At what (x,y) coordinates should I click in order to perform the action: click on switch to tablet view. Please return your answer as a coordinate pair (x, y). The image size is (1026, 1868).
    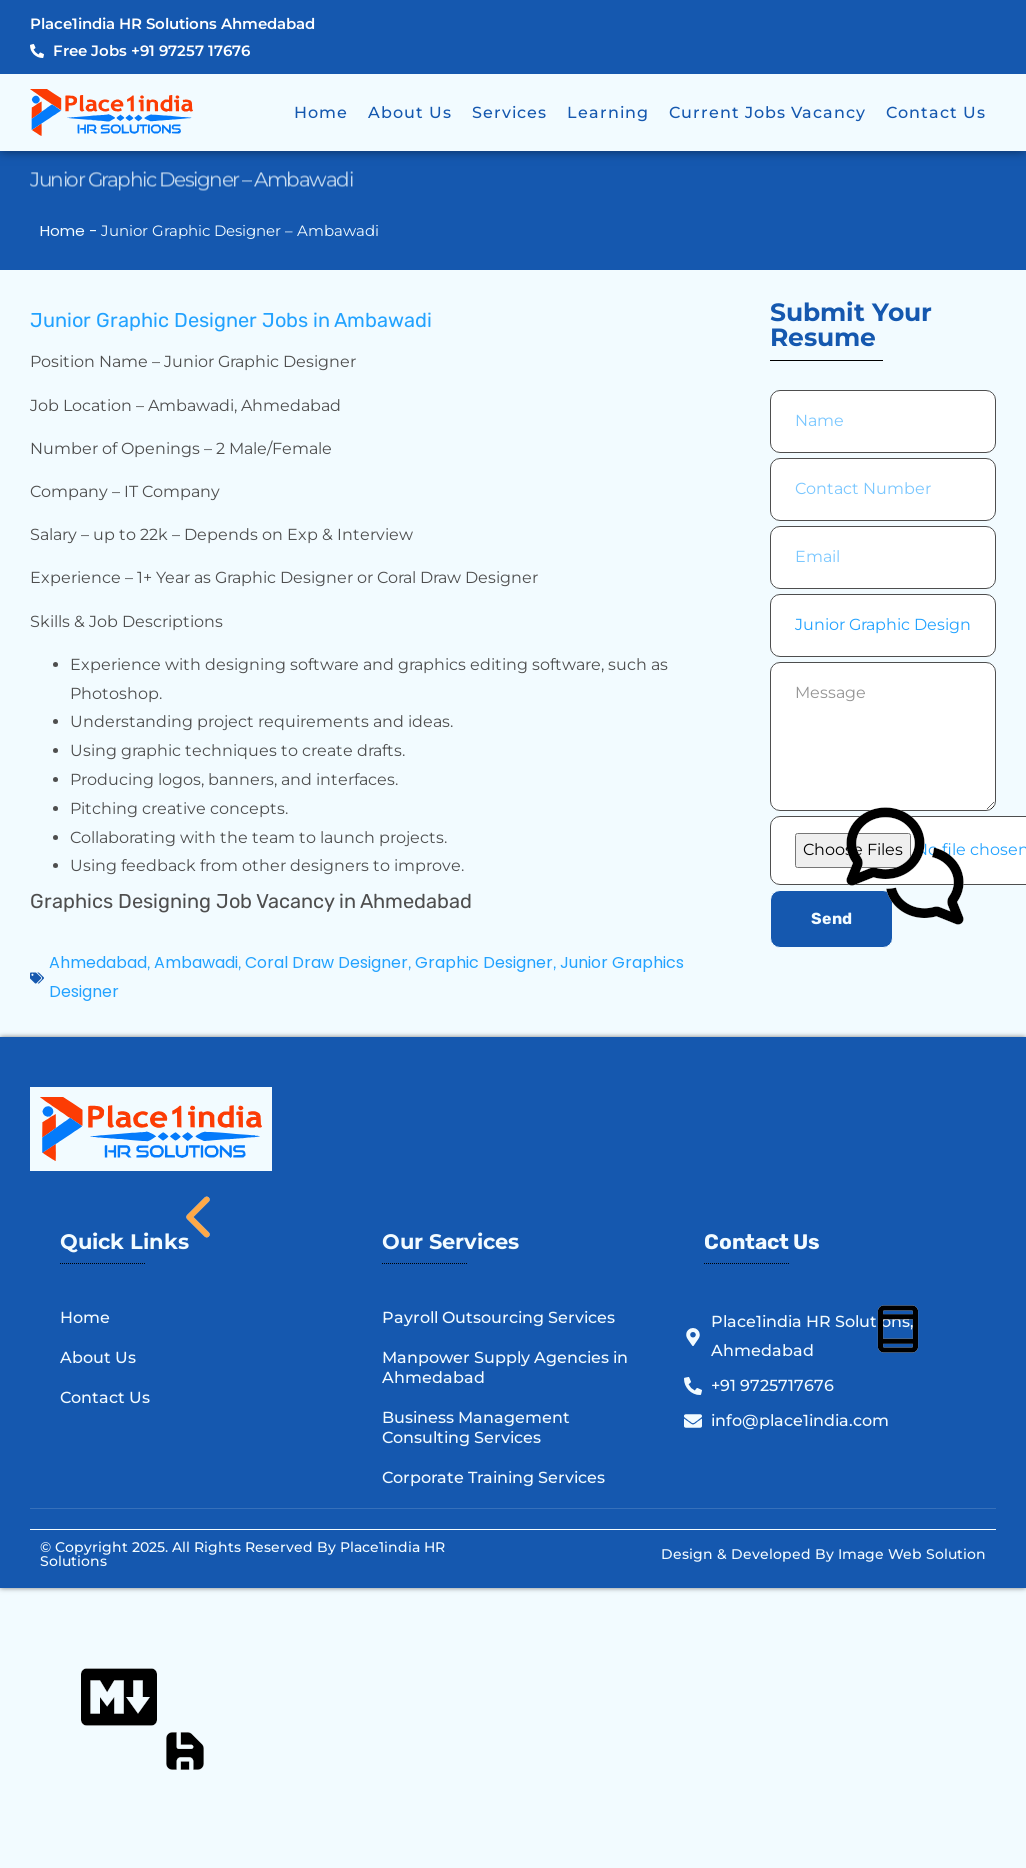
    Looking at the image, I should click on (898, 1329).